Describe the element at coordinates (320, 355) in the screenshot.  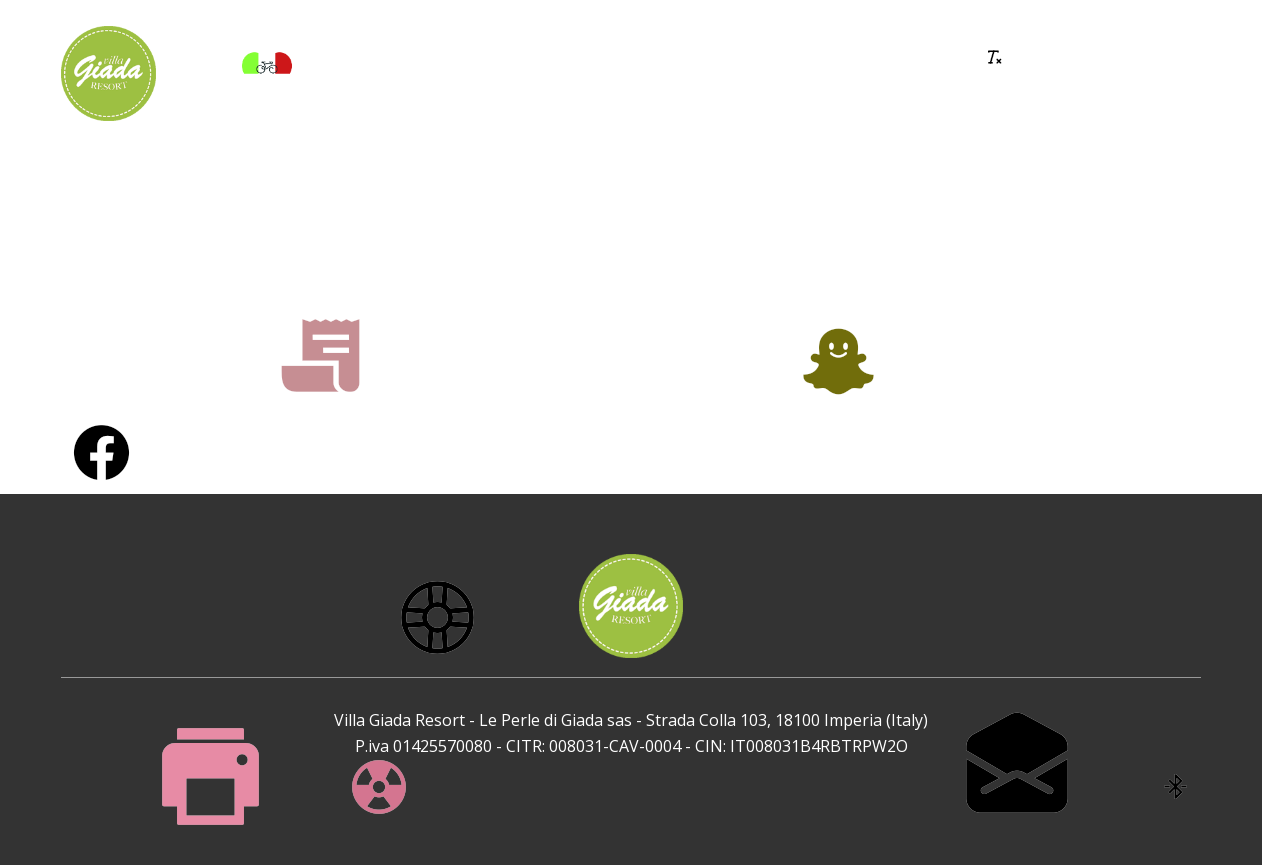
I see `view purchase receipt or transaction history` at that location.